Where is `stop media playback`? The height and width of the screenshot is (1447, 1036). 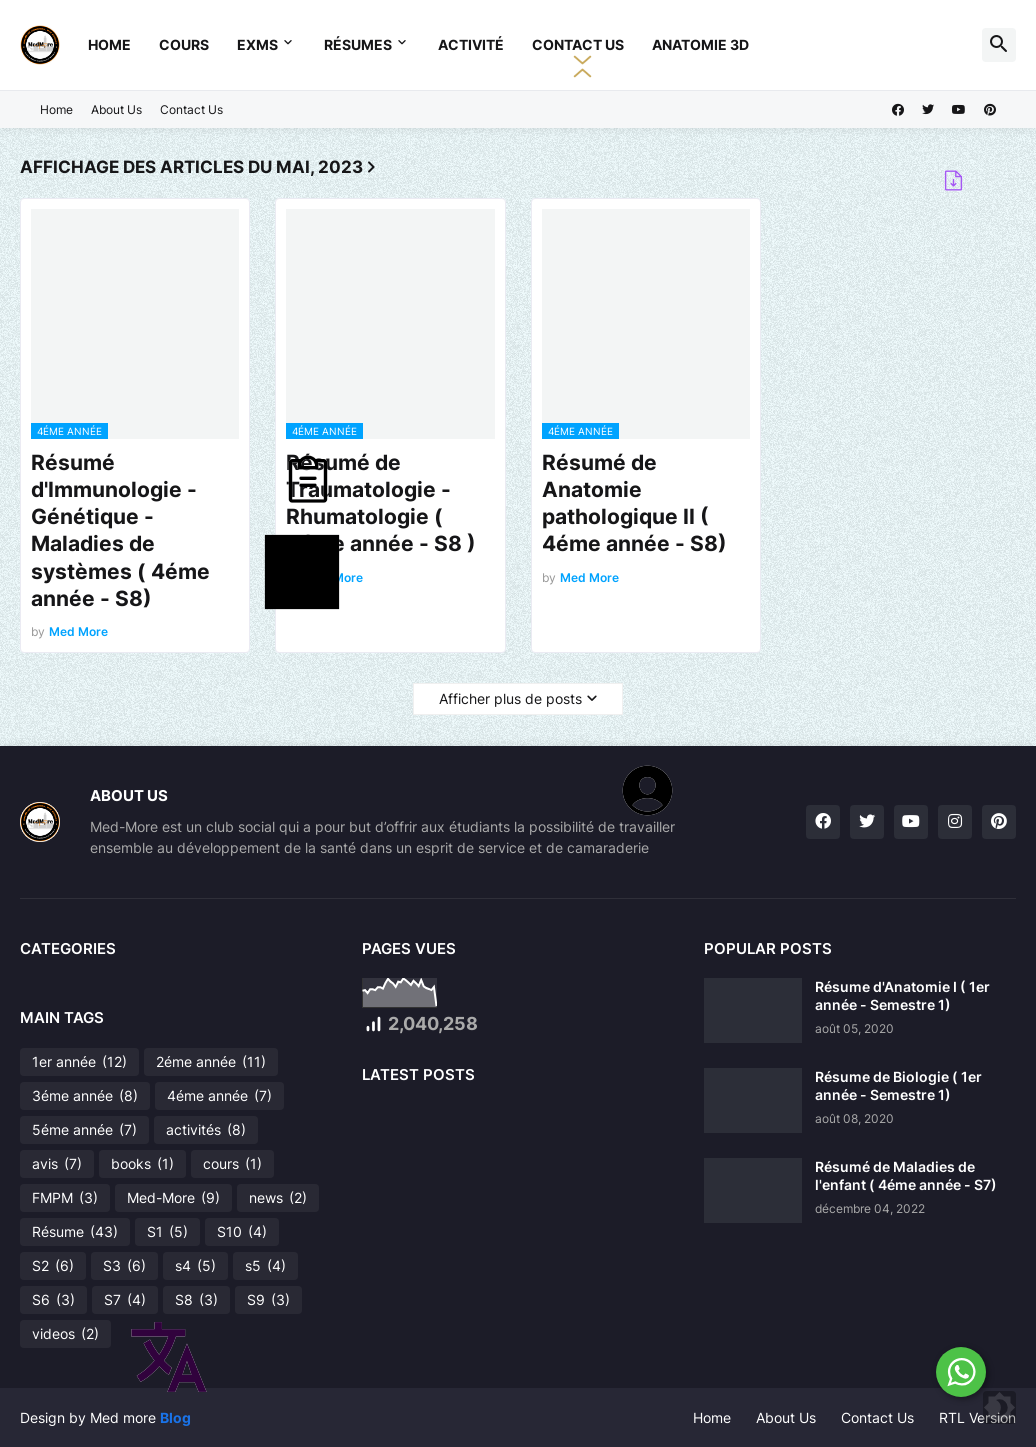 stop media playback is located at coordinates (302, 572).